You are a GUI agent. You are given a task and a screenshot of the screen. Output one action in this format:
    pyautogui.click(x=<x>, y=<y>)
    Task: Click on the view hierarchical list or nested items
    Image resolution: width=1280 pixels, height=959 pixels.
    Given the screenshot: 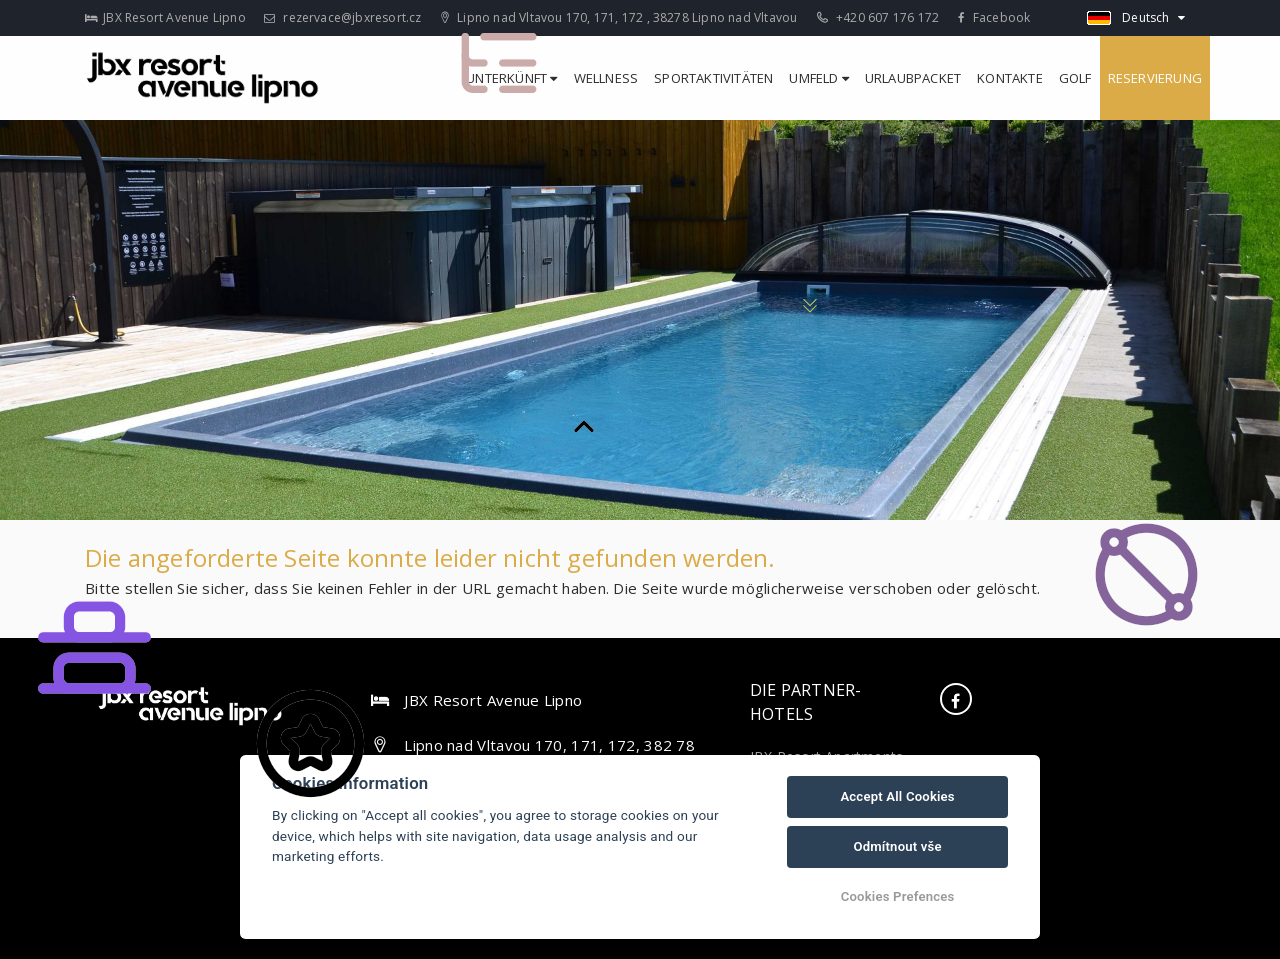 What is the action you would take?
    pyautogui.click(x=499, y=63)
    